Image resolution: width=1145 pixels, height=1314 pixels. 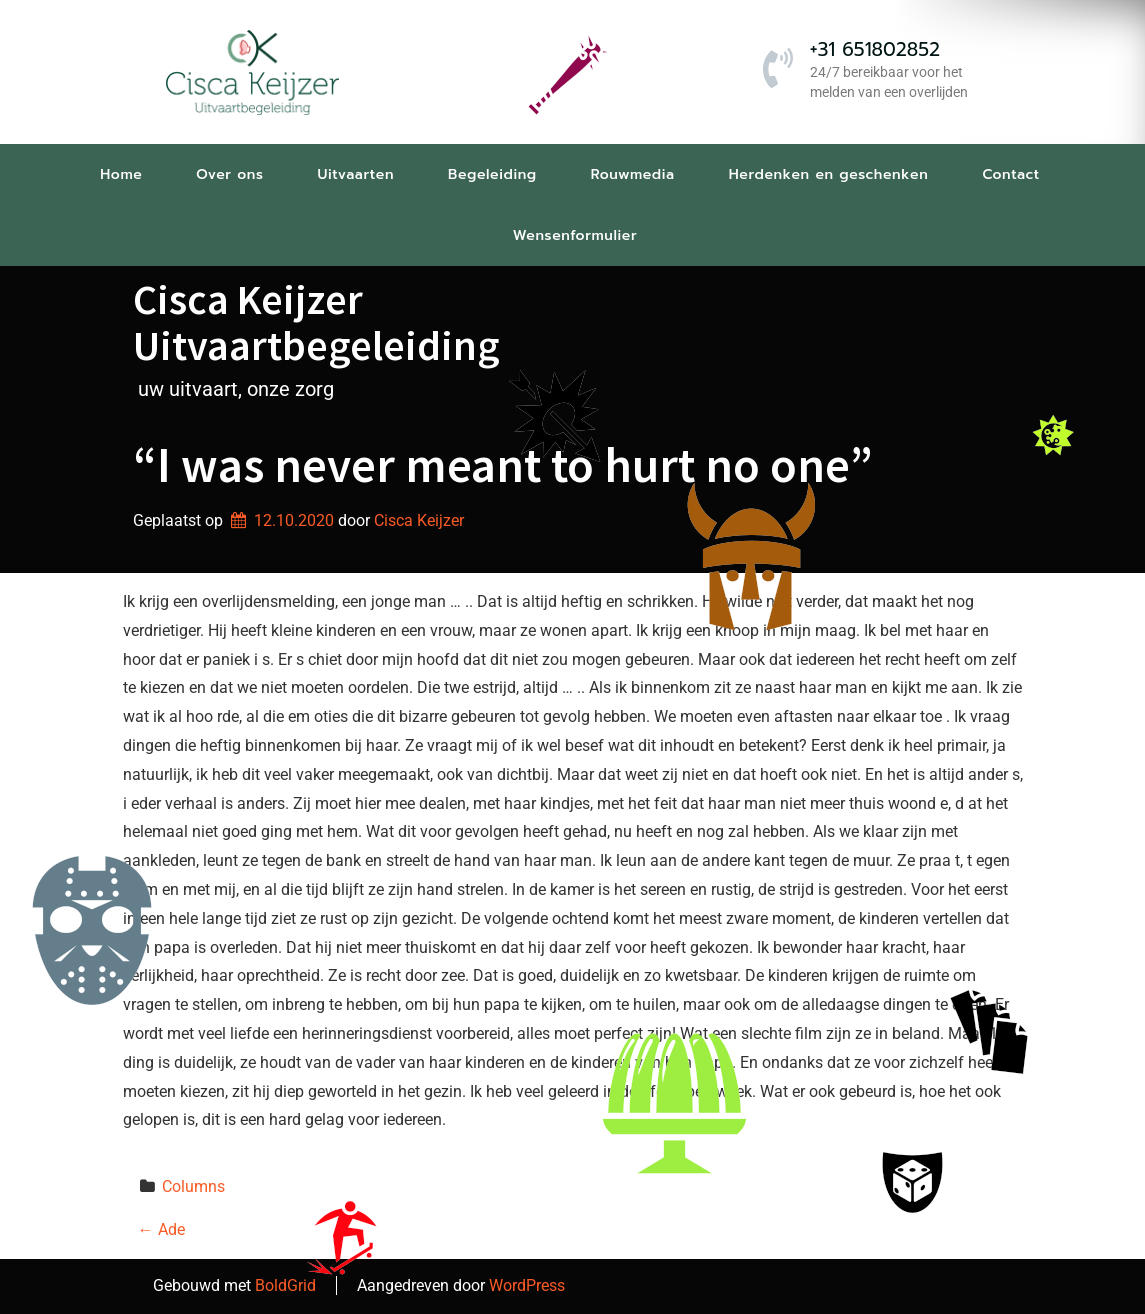 I want to click on represents solar or star-based abilities in a game, so click(x=1053, y=435).